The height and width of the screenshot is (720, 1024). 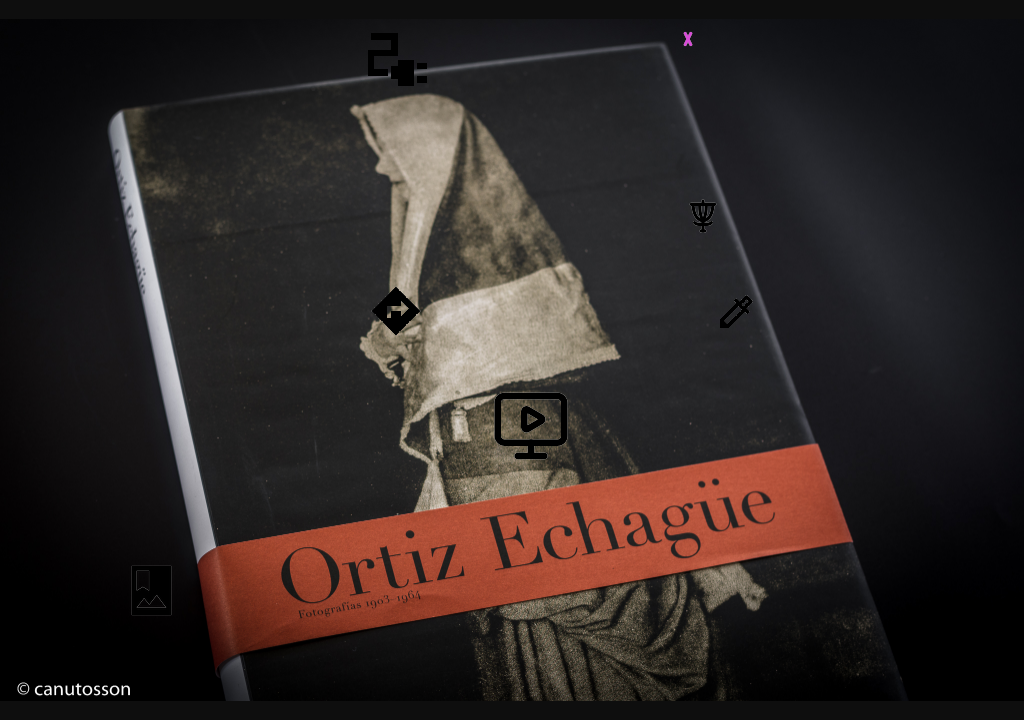 What do you see at coordinates (736, 311) in the screenshot?
I see `pick a color from the image` at bounding box center [736, 311].